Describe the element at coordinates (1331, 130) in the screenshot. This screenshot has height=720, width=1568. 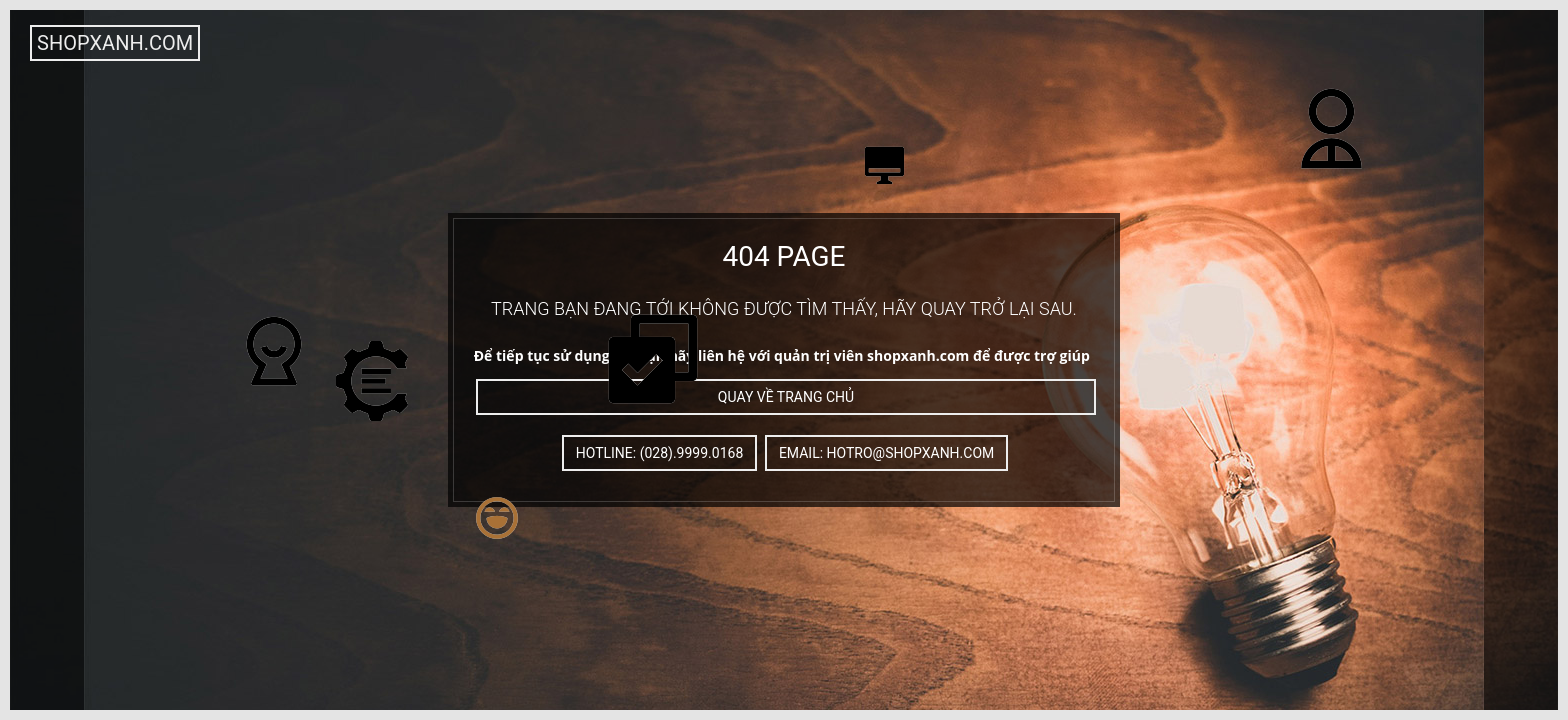
I see `view your profile` at that location.